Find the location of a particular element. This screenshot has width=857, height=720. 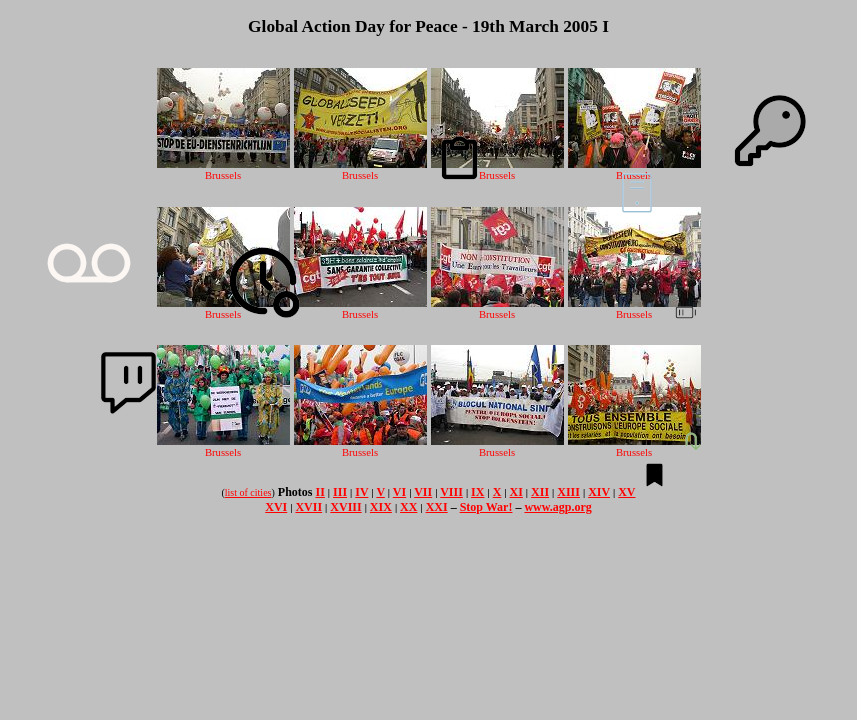

open Twitch app is located at coordinates (128, 379).